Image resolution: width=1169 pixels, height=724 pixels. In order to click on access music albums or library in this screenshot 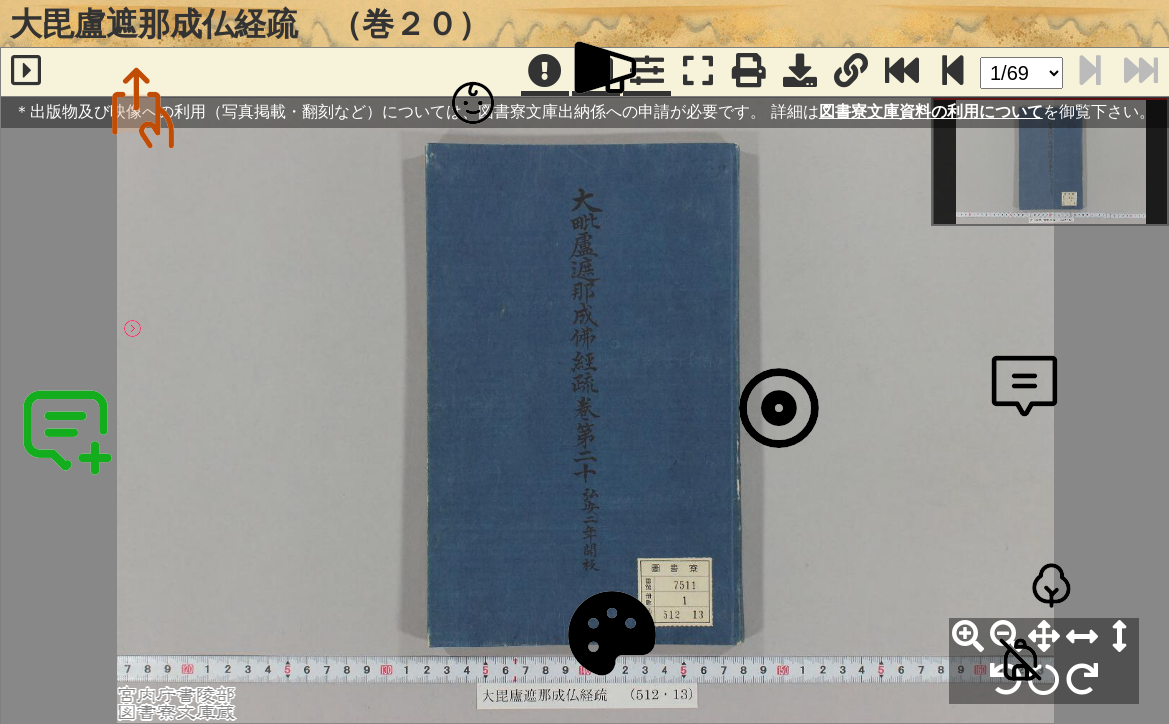, I will do `click(779, 408)`.